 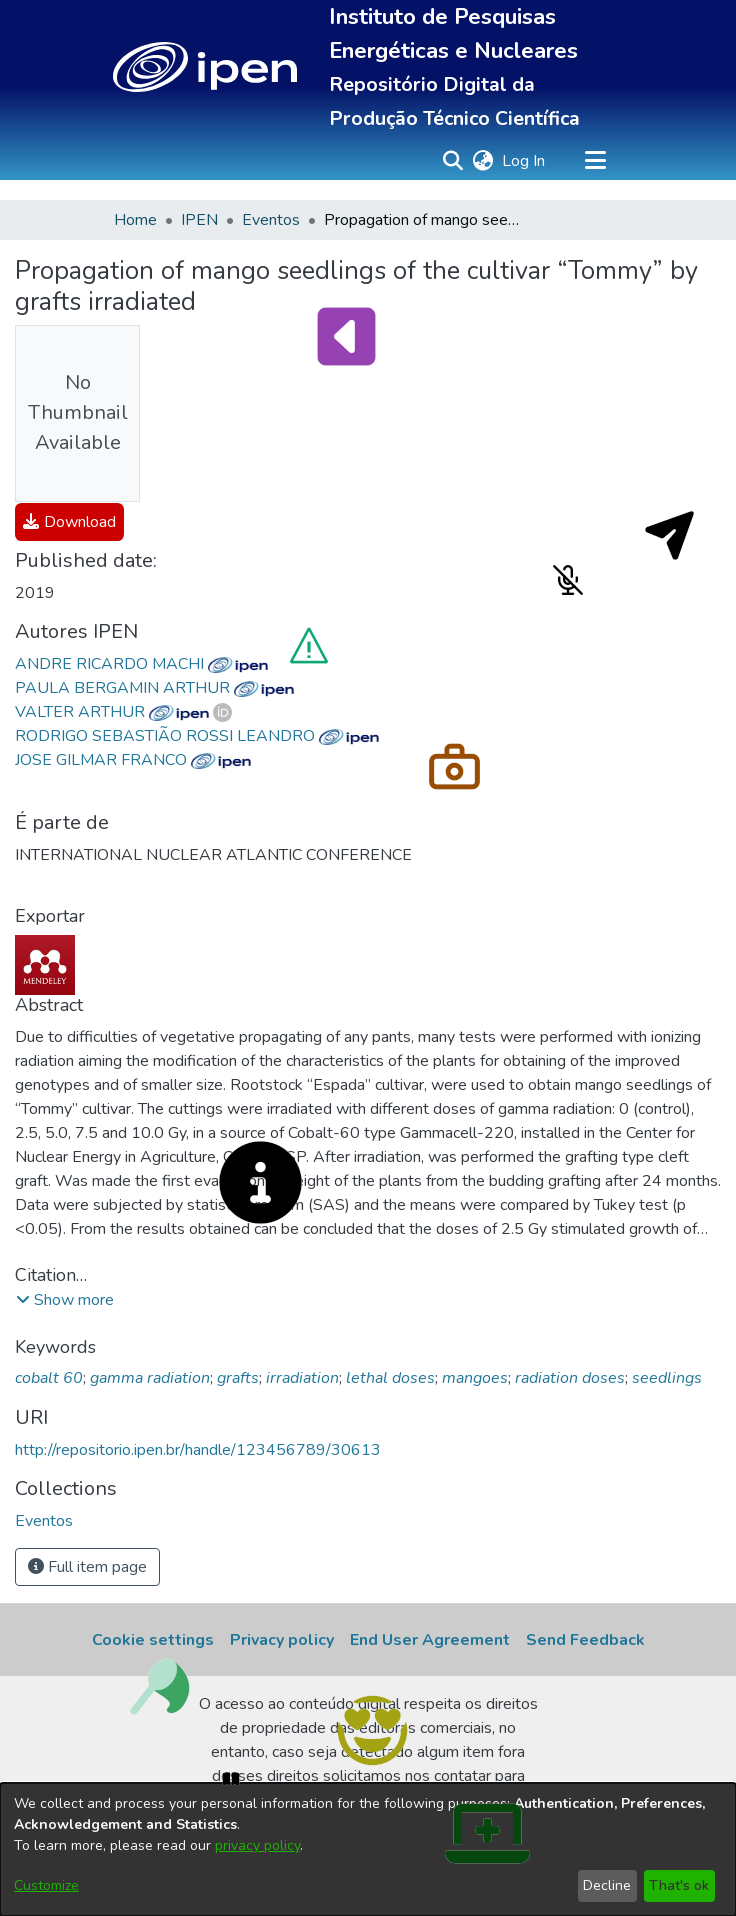 I want to click on mute your microphone, so click(x=568, y=580).